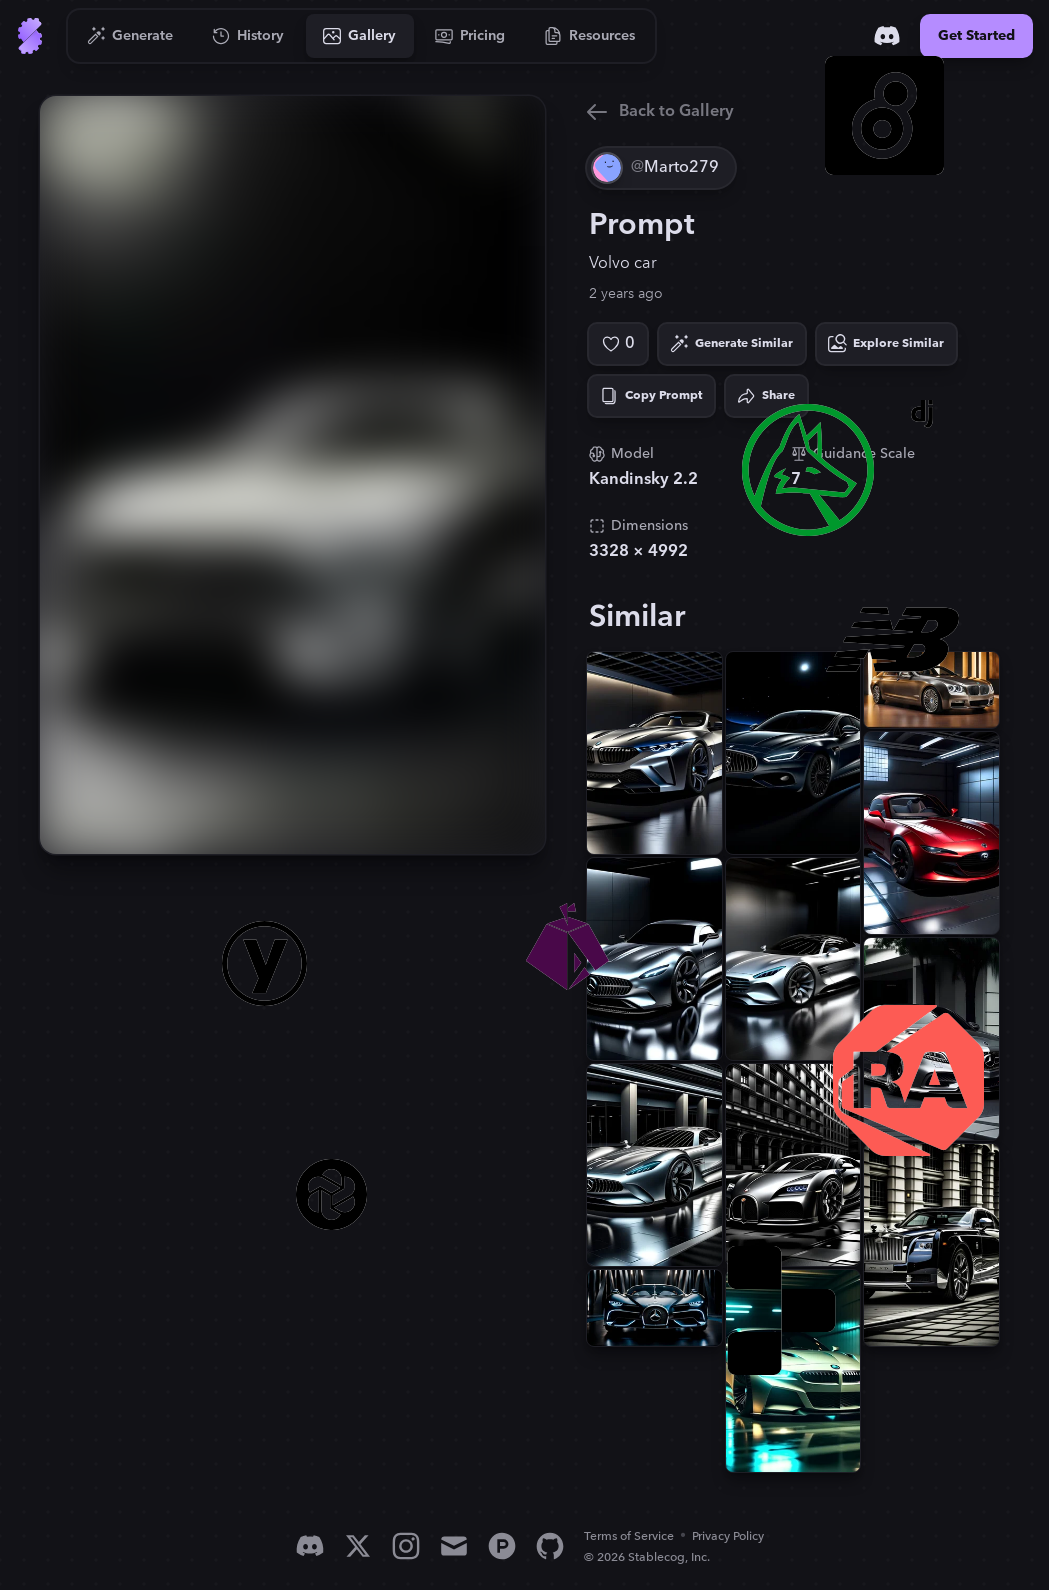  Describe the element at coordinates (922, 414) in the screenshot. I see `Django web framework logo` at that location.